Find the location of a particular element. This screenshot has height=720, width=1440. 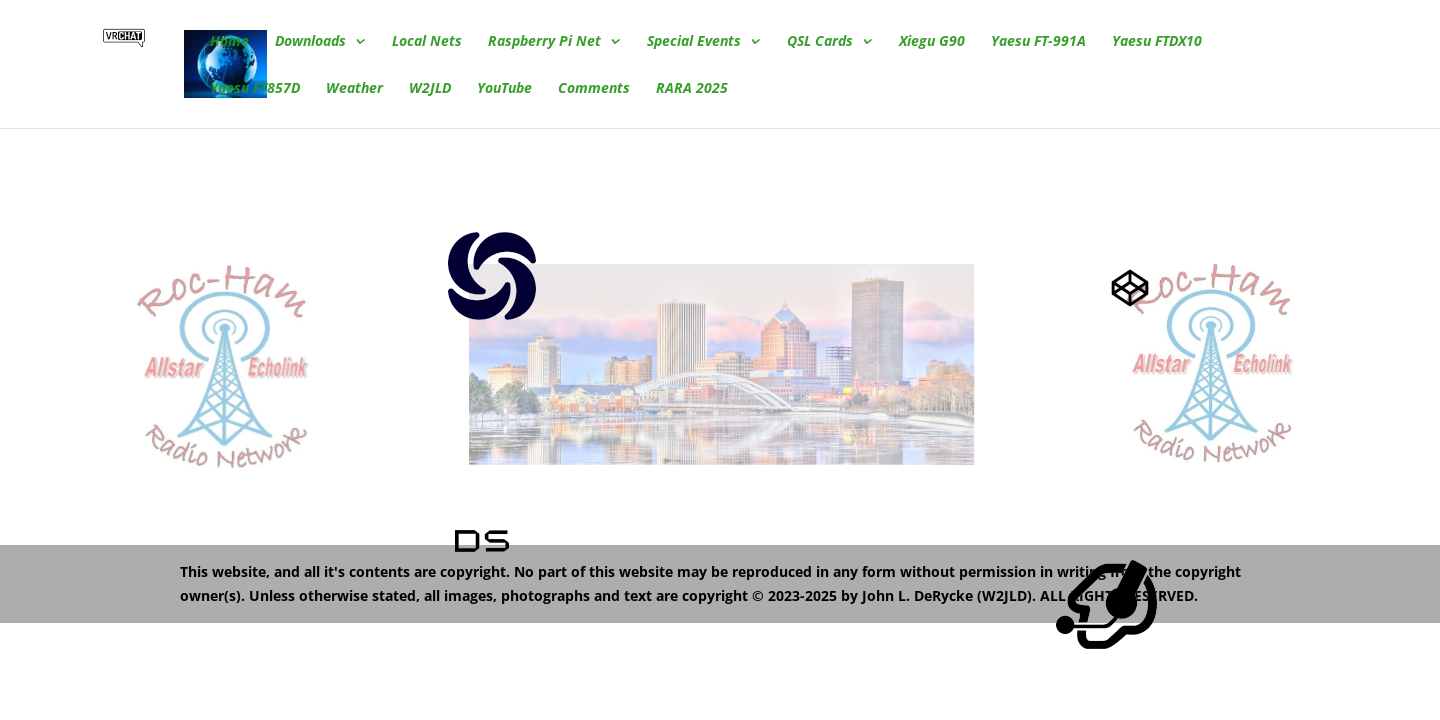

open the sololearn app is located at coordinates (492, 276).